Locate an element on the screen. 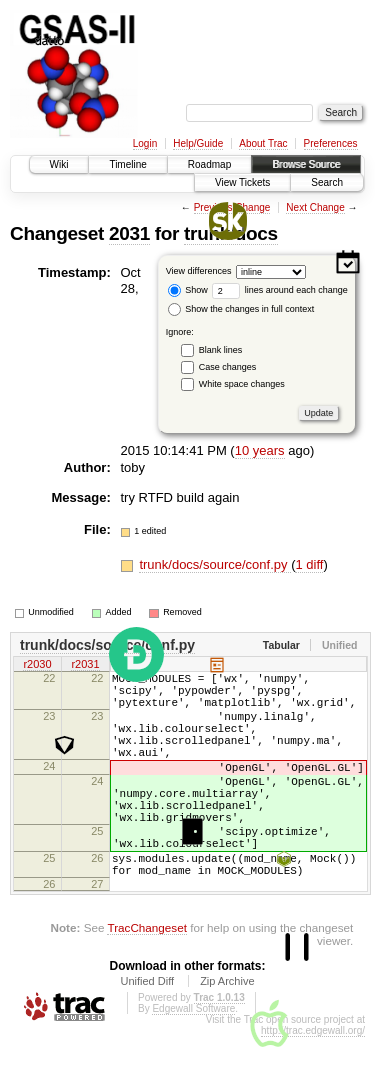 The image size is (375, 1088). apple company logo is located at coordinates (270, 1023).